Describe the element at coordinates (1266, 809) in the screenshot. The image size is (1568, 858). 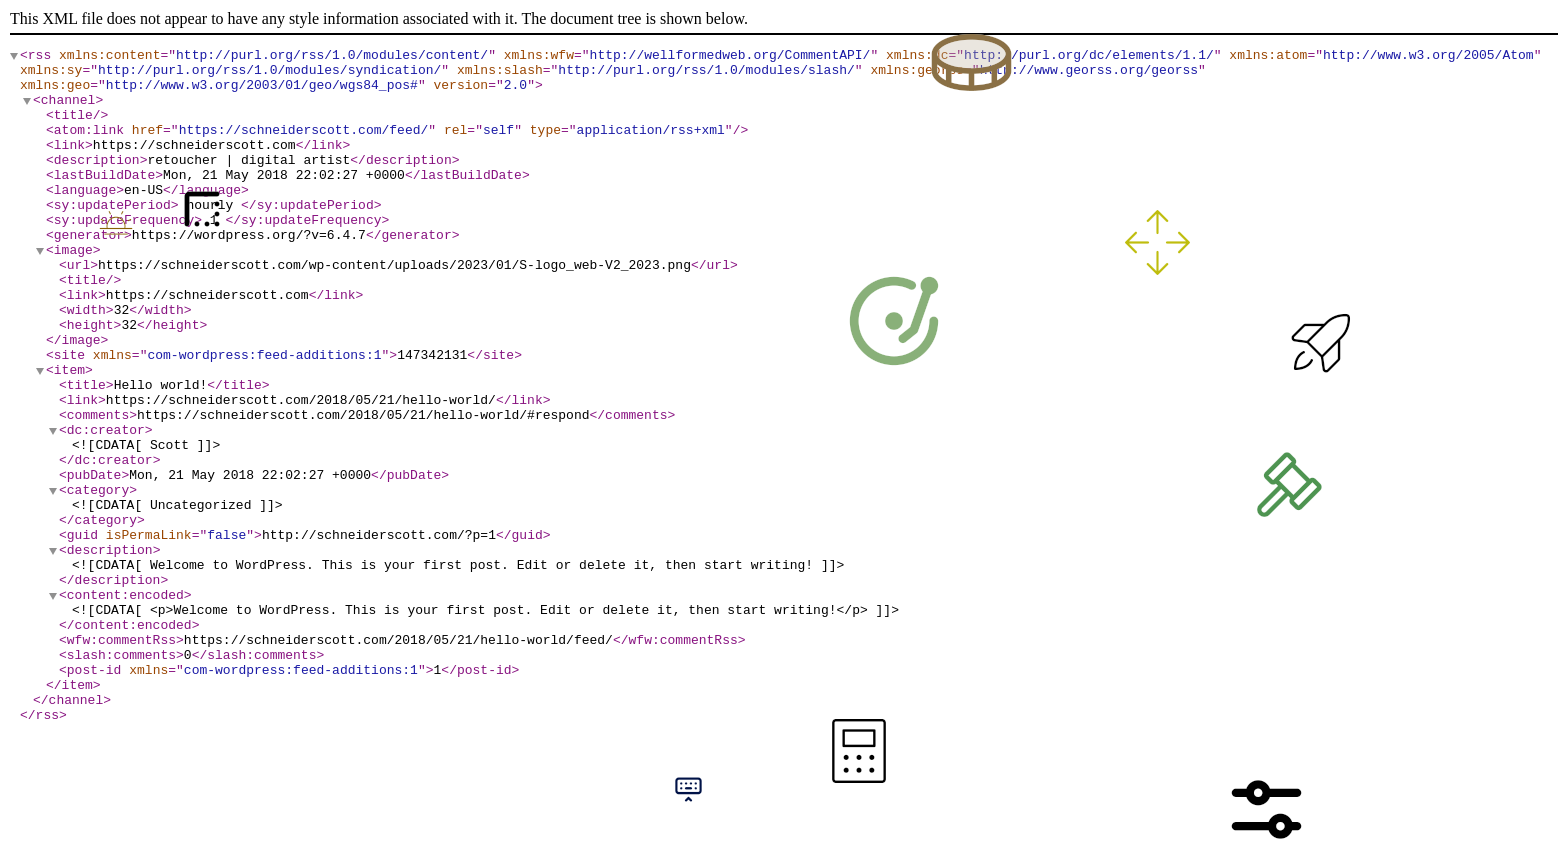
I see `adjust settings or preferences` at that location.